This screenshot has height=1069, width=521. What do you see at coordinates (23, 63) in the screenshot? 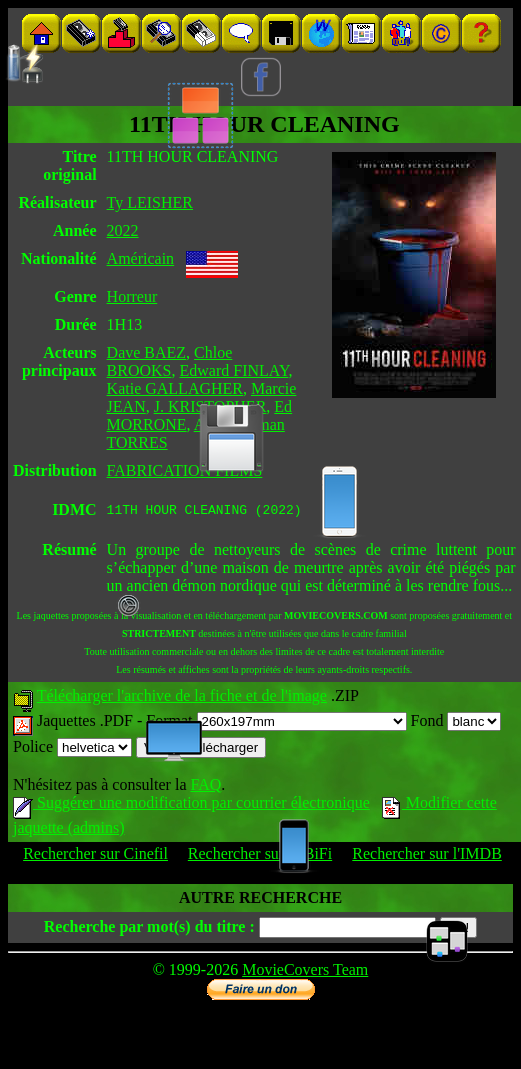
I see `indicates battery is charging with good charge level` at bounding box center [23, 63].